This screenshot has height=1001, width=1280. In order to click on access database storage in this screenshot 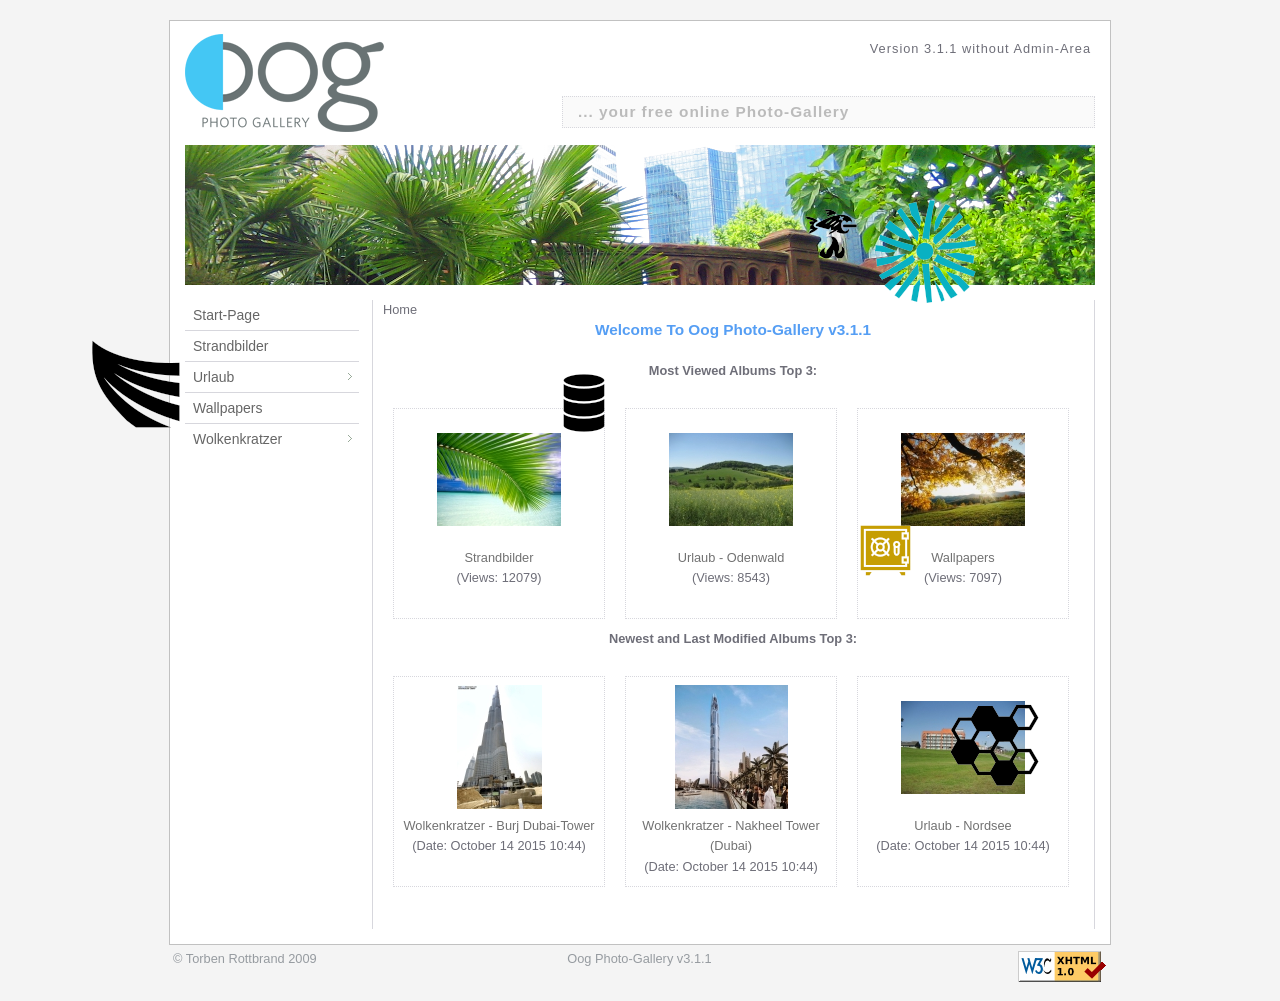, I will do `click(584, 403)`.